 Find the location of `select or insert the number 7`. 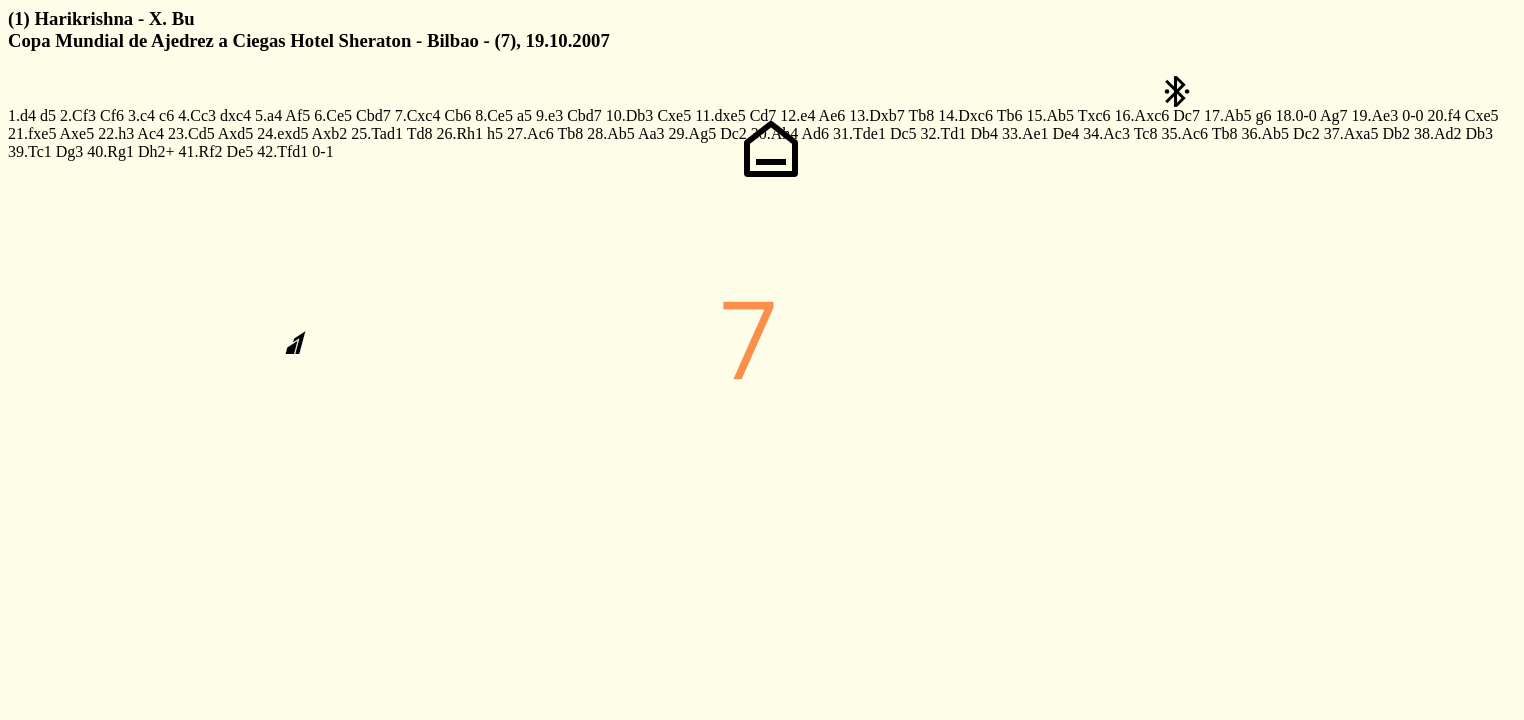

select or insert the number 7 is located at coordinates (746, 340).